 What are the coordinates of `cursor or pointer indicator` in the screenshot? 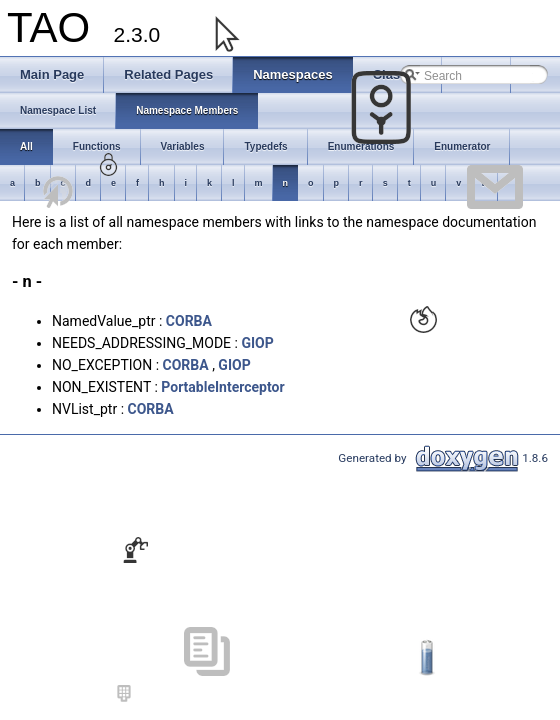 It's located at (228, 34).